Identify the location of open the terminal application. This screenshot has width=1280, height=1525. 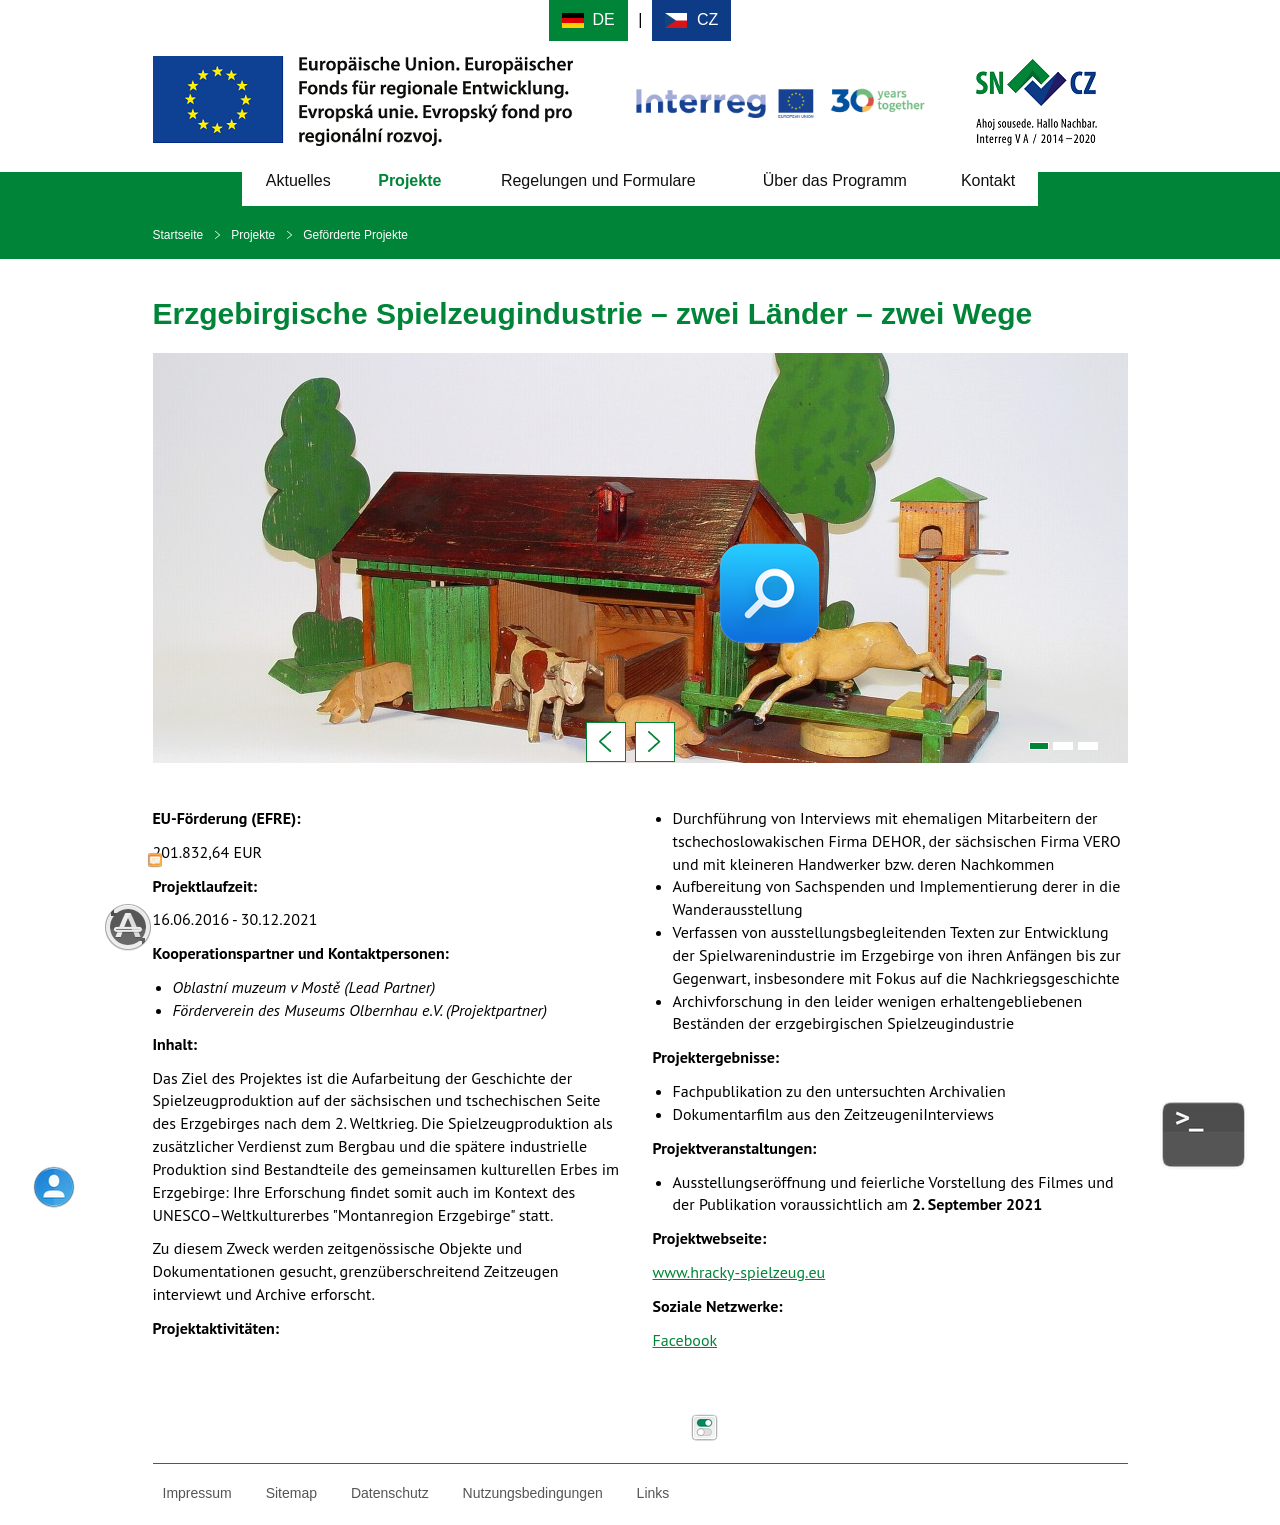
(1203, 1134).